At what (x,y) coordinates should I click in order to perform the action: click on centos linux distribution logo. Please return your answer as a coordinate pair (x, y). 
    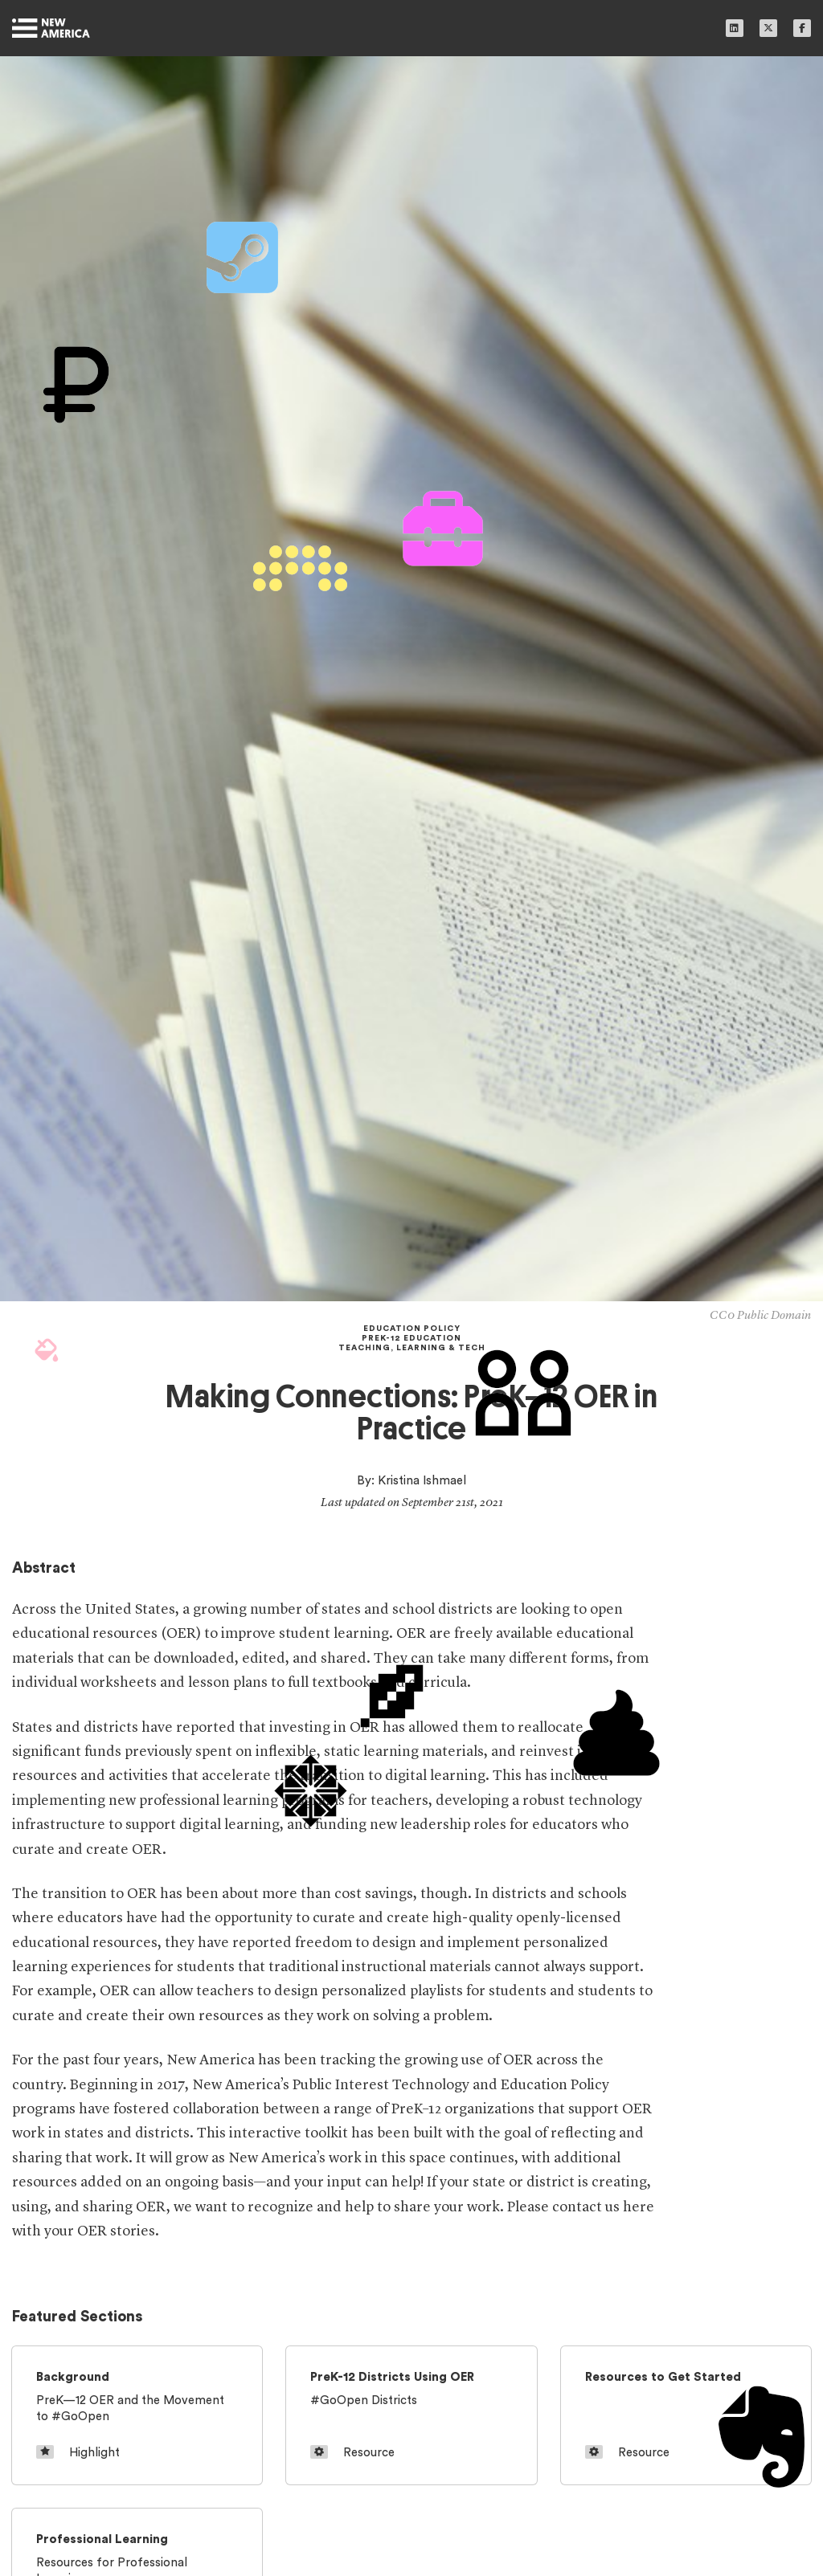
    Looking at the image, I should click on (310, 1790).